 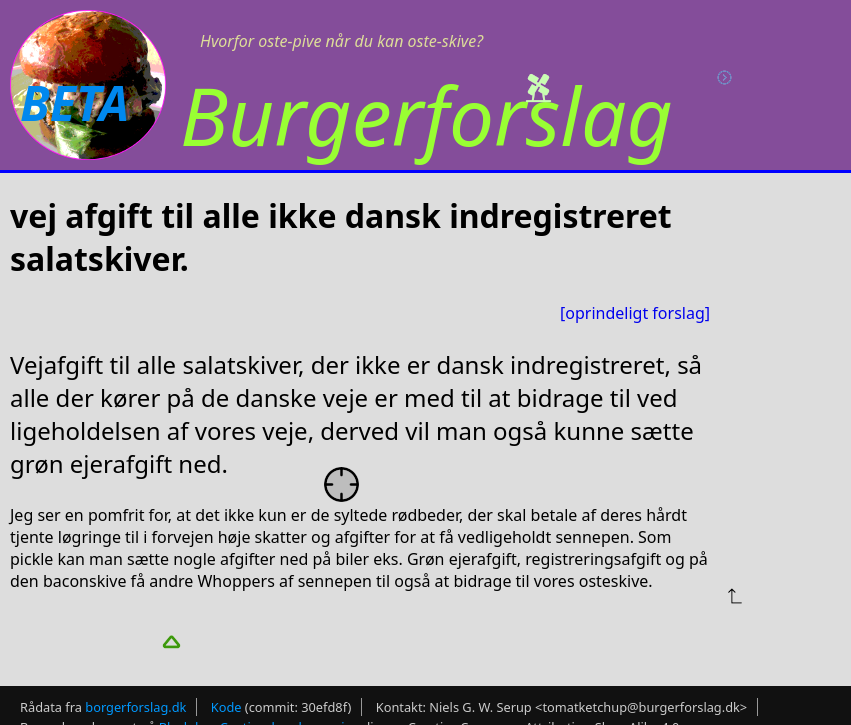 I want to click on scroll to top of page, so click(x=171, y=642).